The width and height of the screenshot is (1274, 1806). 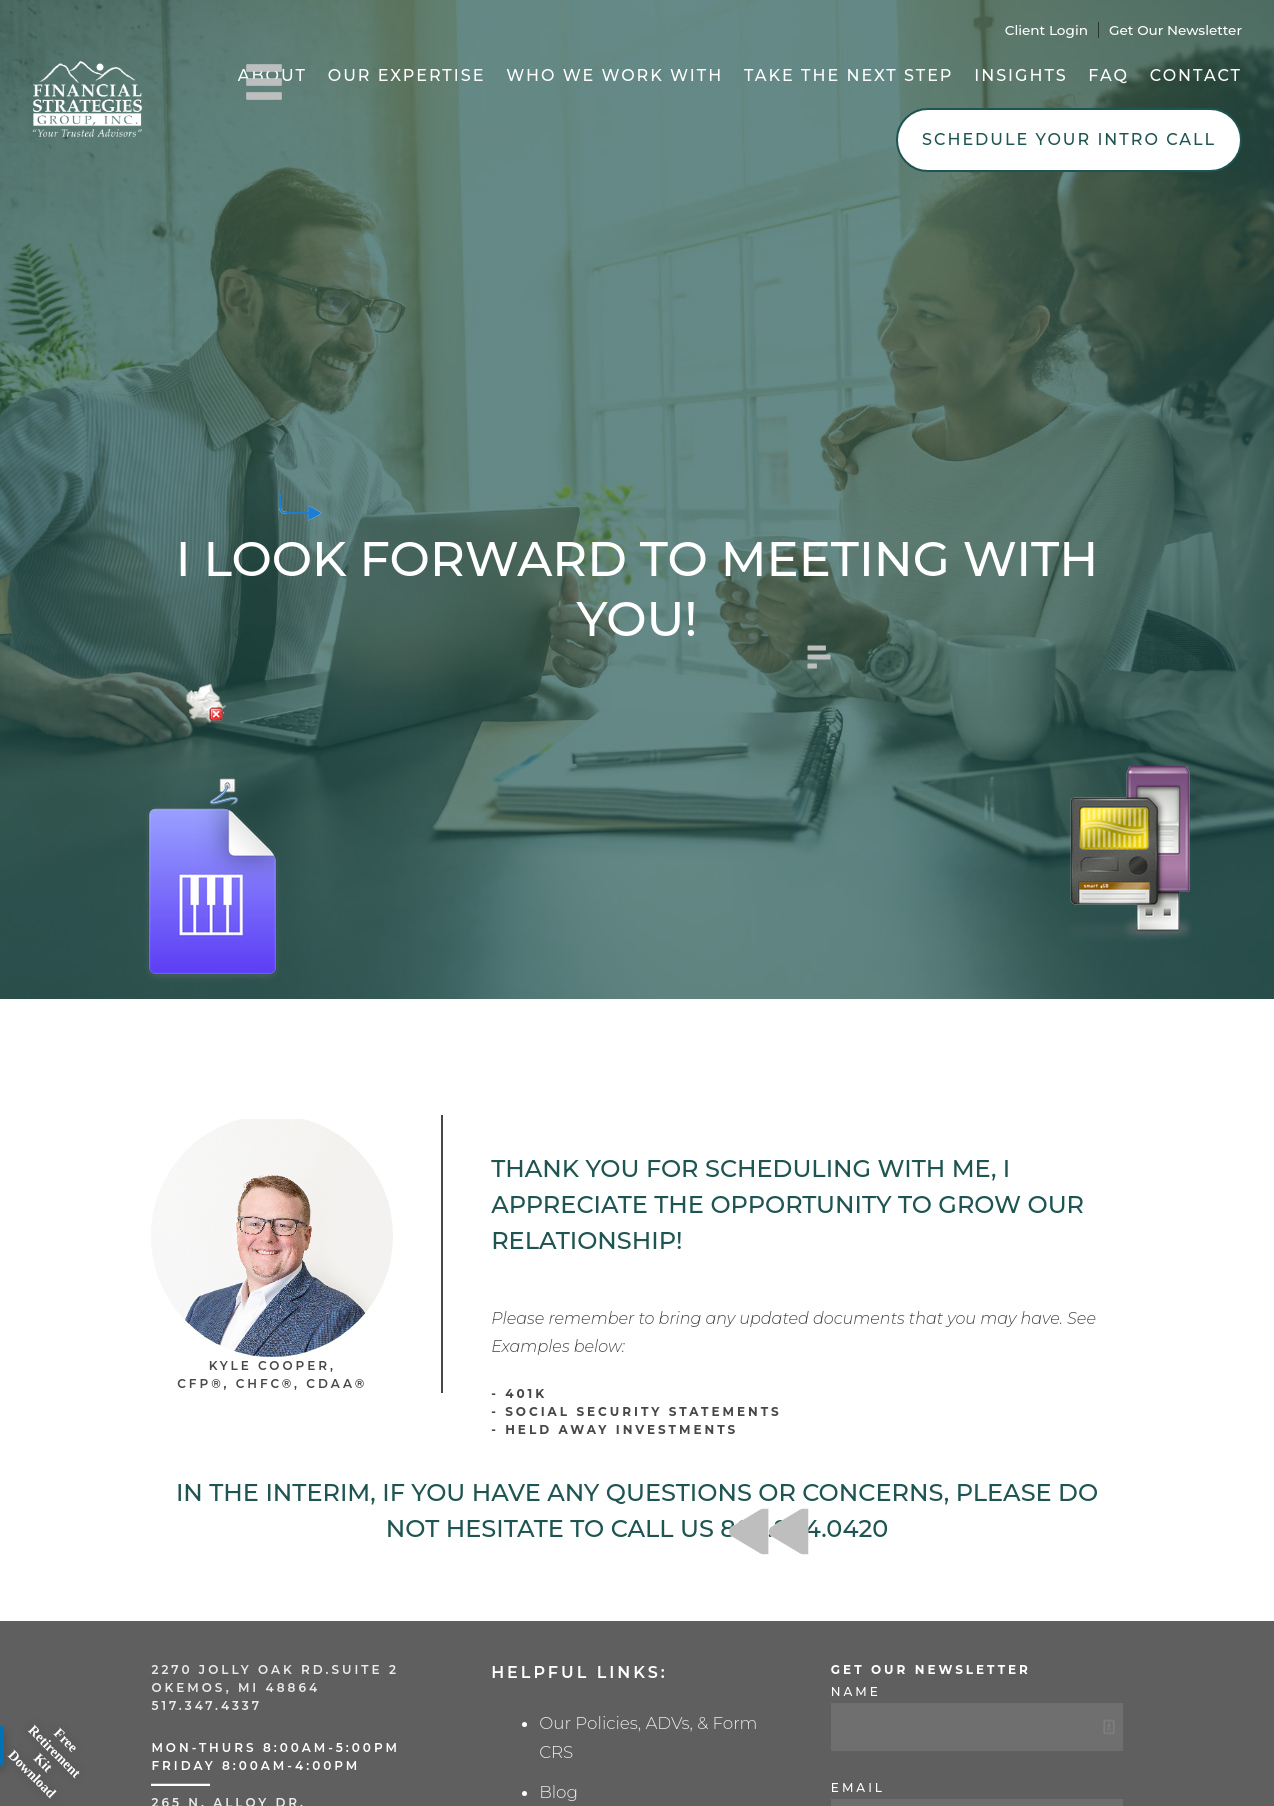 What do you see at coordinates (264, 82) in the screenshot?
I see `open the main menu` at bounding box center [264, 82].